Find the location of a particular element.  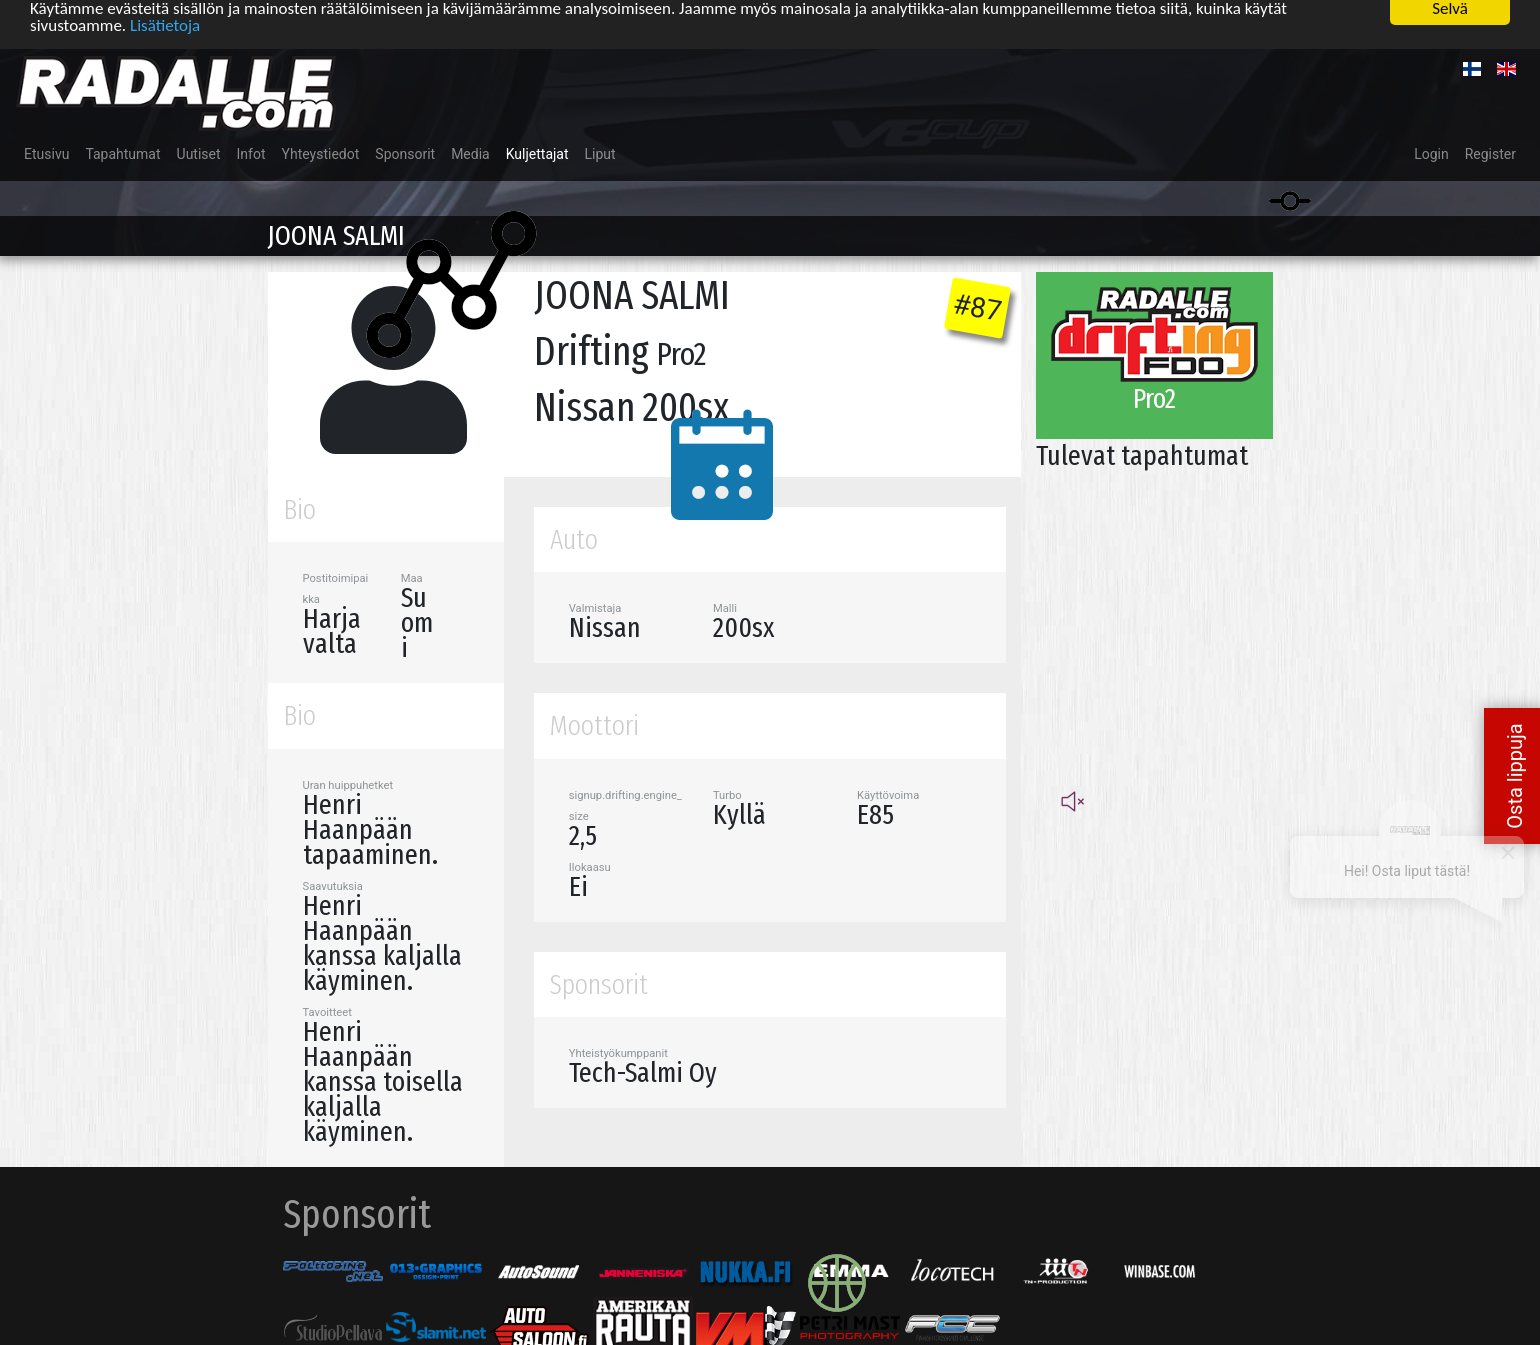

access sports or basketball-related content is located at coordinates (837, 1283).